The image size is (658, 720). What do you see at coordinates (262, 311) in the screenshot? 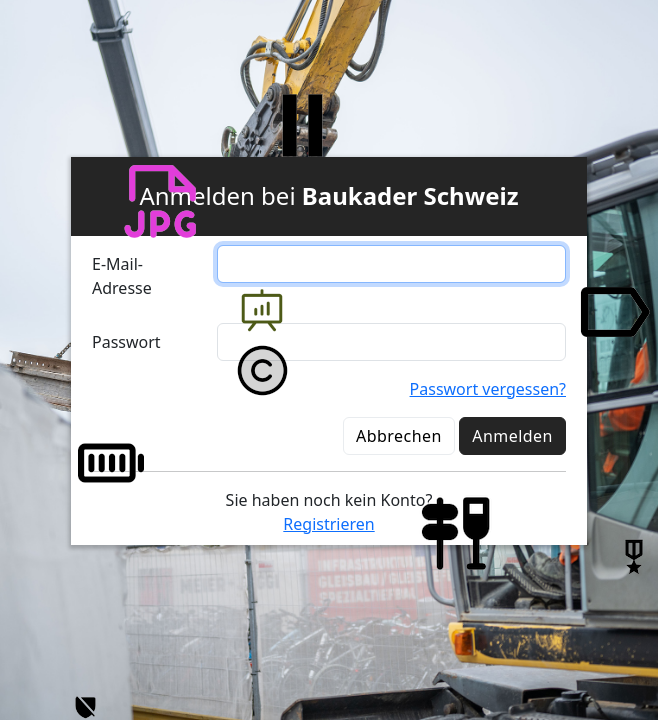
I see `view presentation with charts` at bounding box center [262, 311].